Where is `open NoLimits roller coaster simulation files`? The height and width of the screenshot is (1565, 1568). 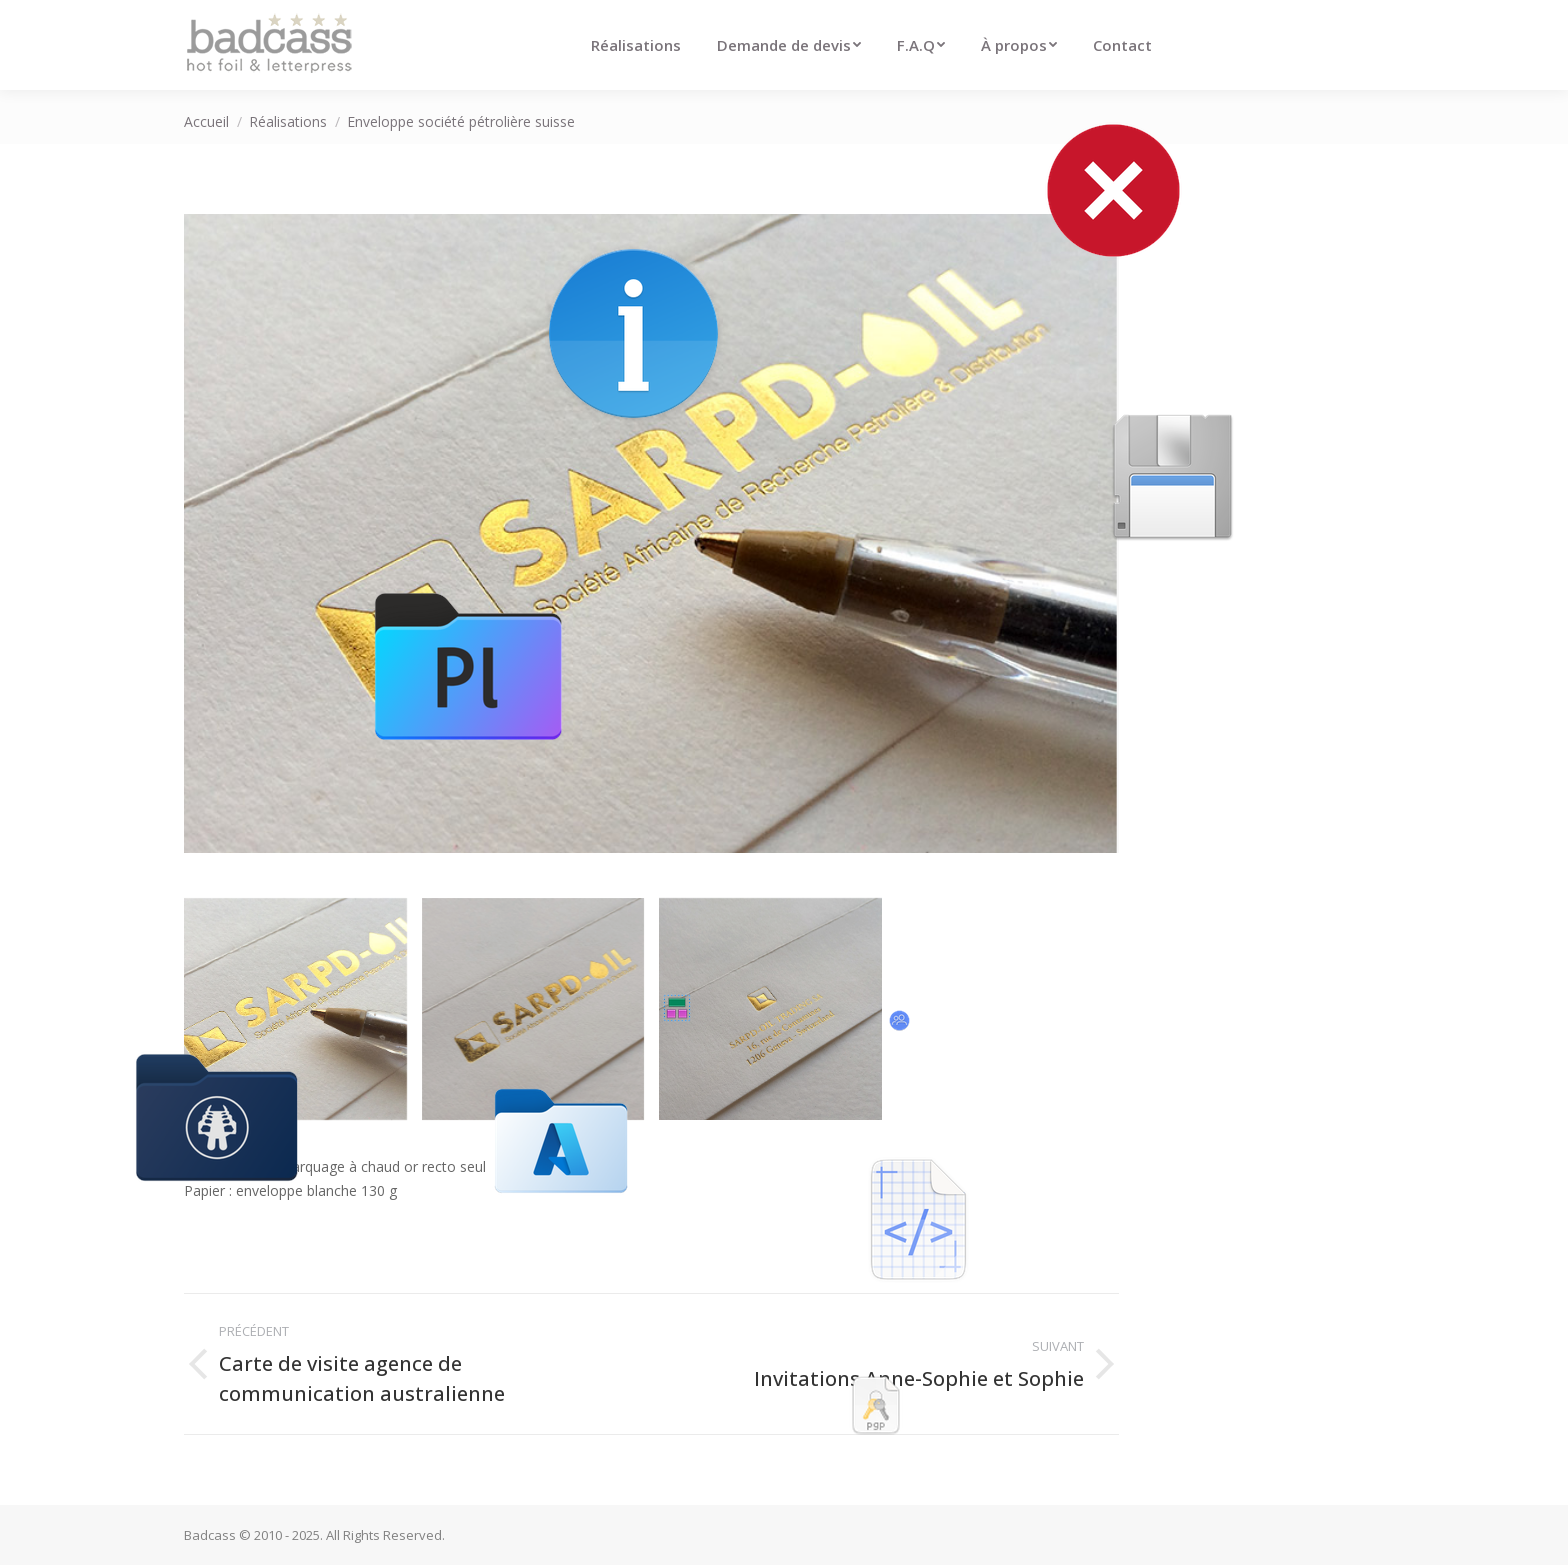
open NoLimits roller coaster simulation files is located at coordinates (216, 1122).